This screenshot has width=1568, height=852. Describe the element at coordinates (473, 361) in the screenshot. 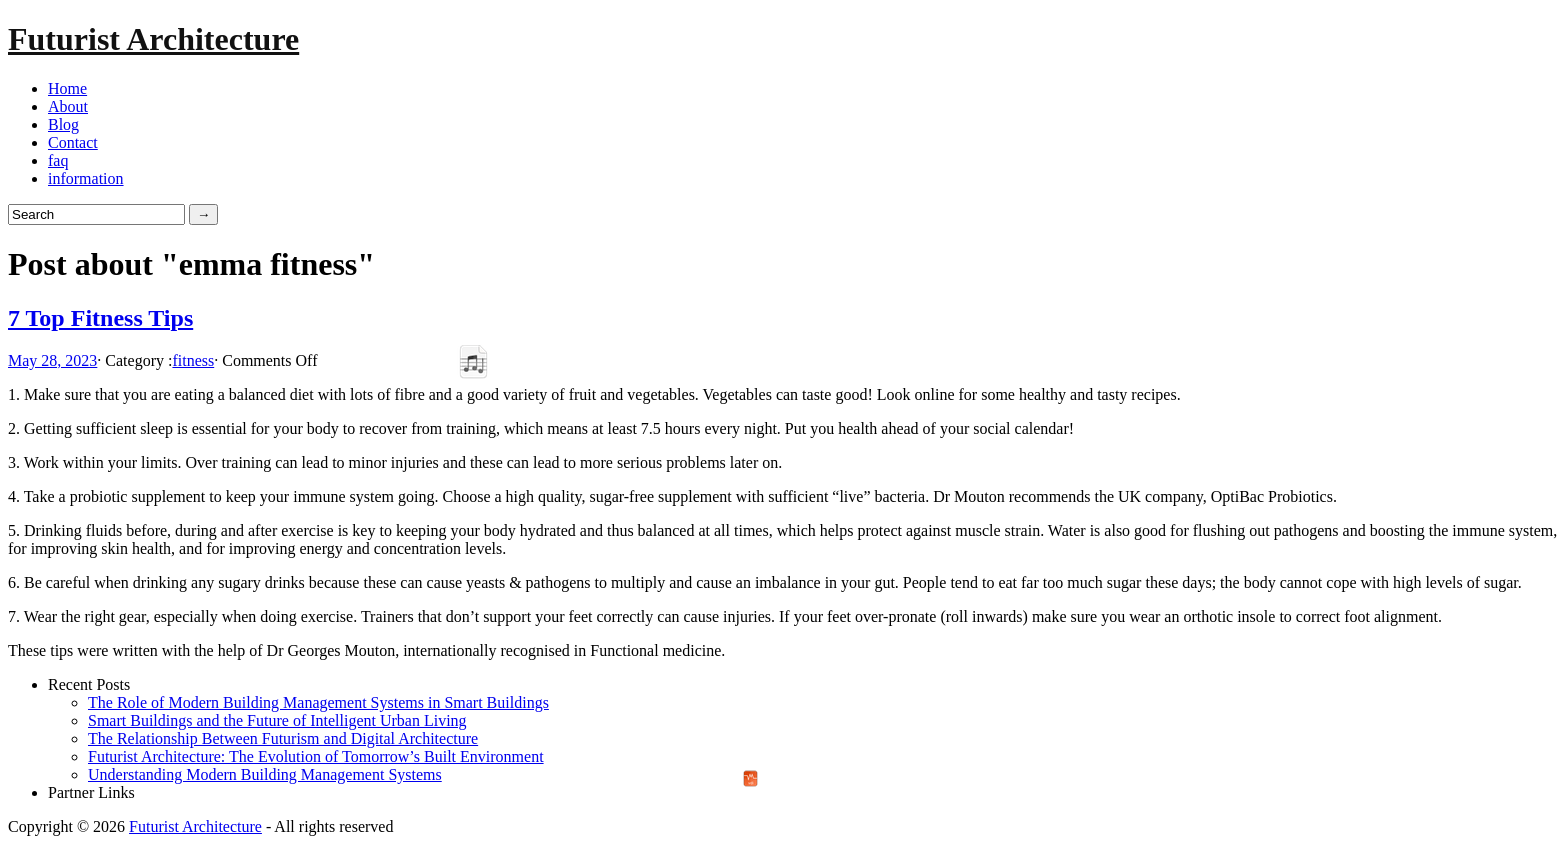

I see `open a lilypond music notation file` at that location.